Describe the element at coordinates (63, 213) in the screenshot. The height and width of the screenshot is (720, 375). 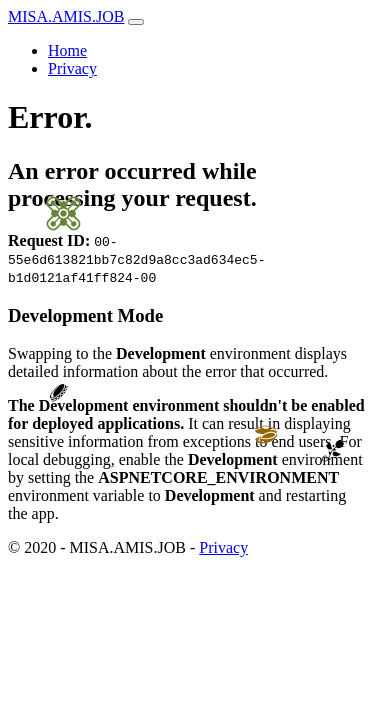
I see `a network or connected nodes icon` at that location.